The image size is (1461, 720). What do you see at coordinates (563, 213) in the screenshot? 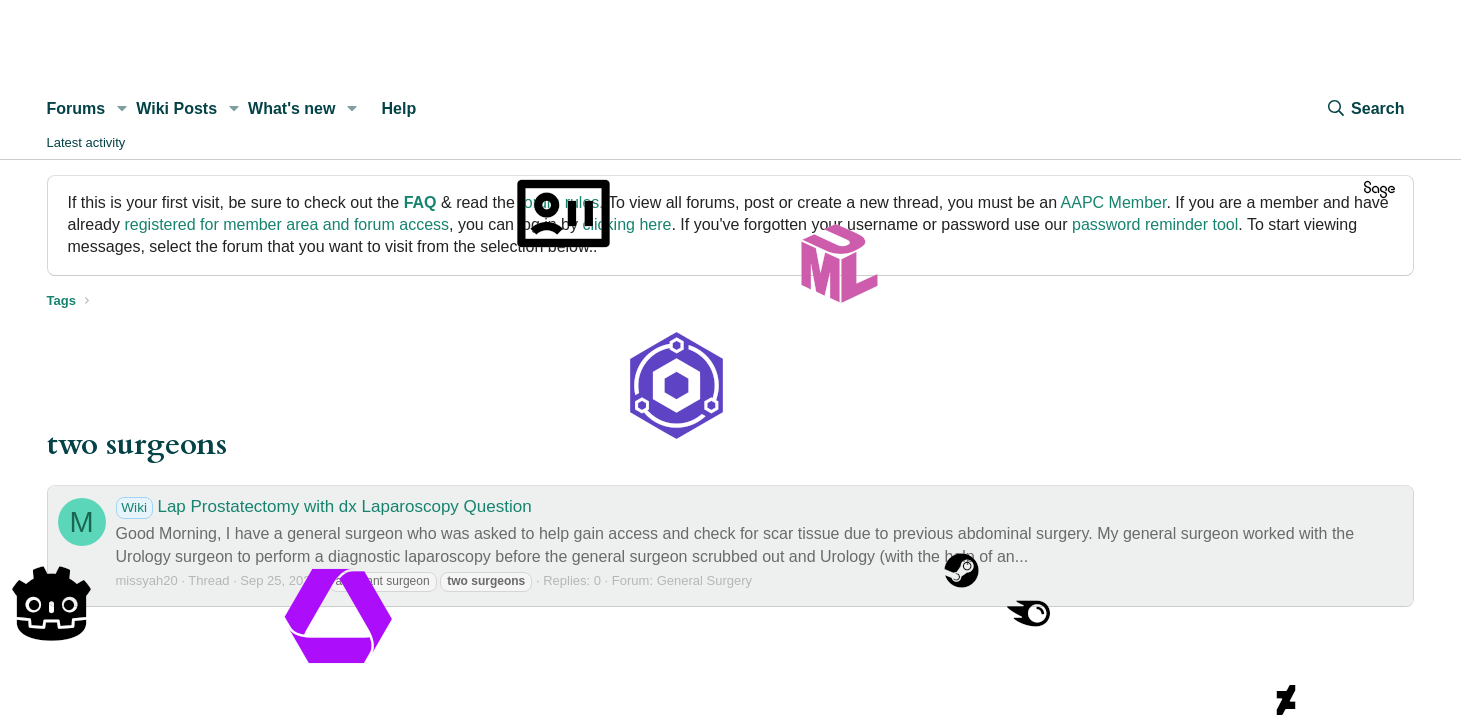
I see `pending pass or credential awaiting approval` at bounding box center [563, 213].